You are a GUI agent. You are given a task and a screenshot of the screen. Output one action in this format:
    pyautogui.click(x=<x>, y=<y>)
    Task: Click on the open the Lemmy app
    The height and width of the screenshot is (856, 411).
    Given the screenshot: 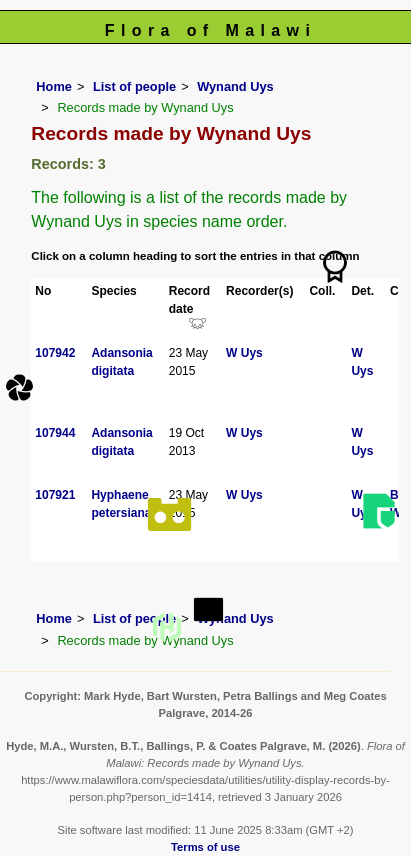 What is the action you would take?
    pyautogui.click(x=197, y=323)
    